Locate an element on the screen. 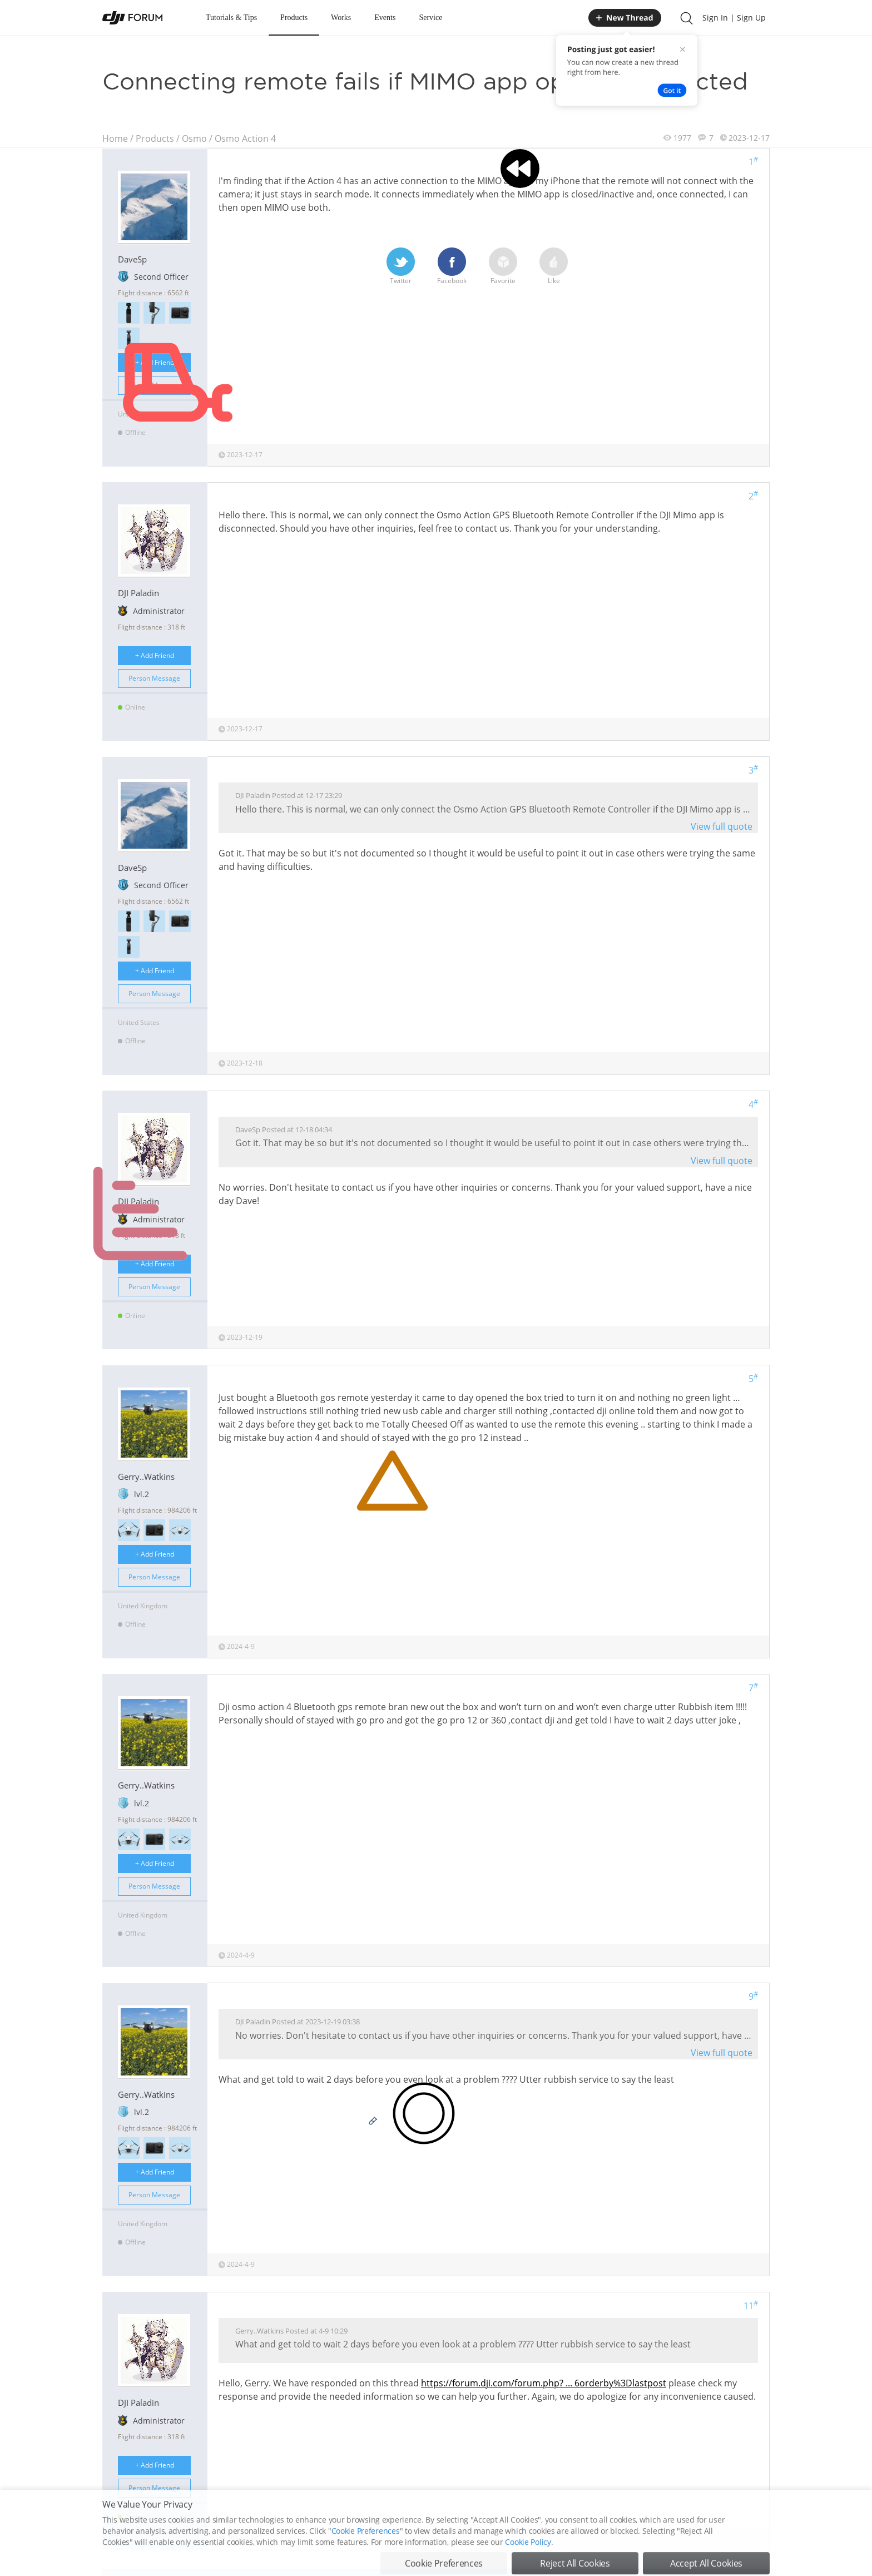 The image size is (872, 2576). vercel platform logo is located at coordinates (392, 1482).